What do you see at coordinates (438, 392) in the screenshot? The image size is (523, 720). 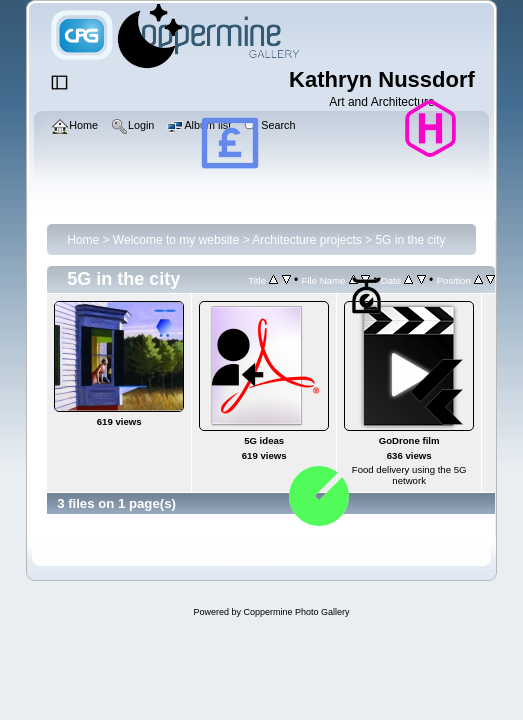 I see `Flutter framework logo` at bounding box center [438, 392].